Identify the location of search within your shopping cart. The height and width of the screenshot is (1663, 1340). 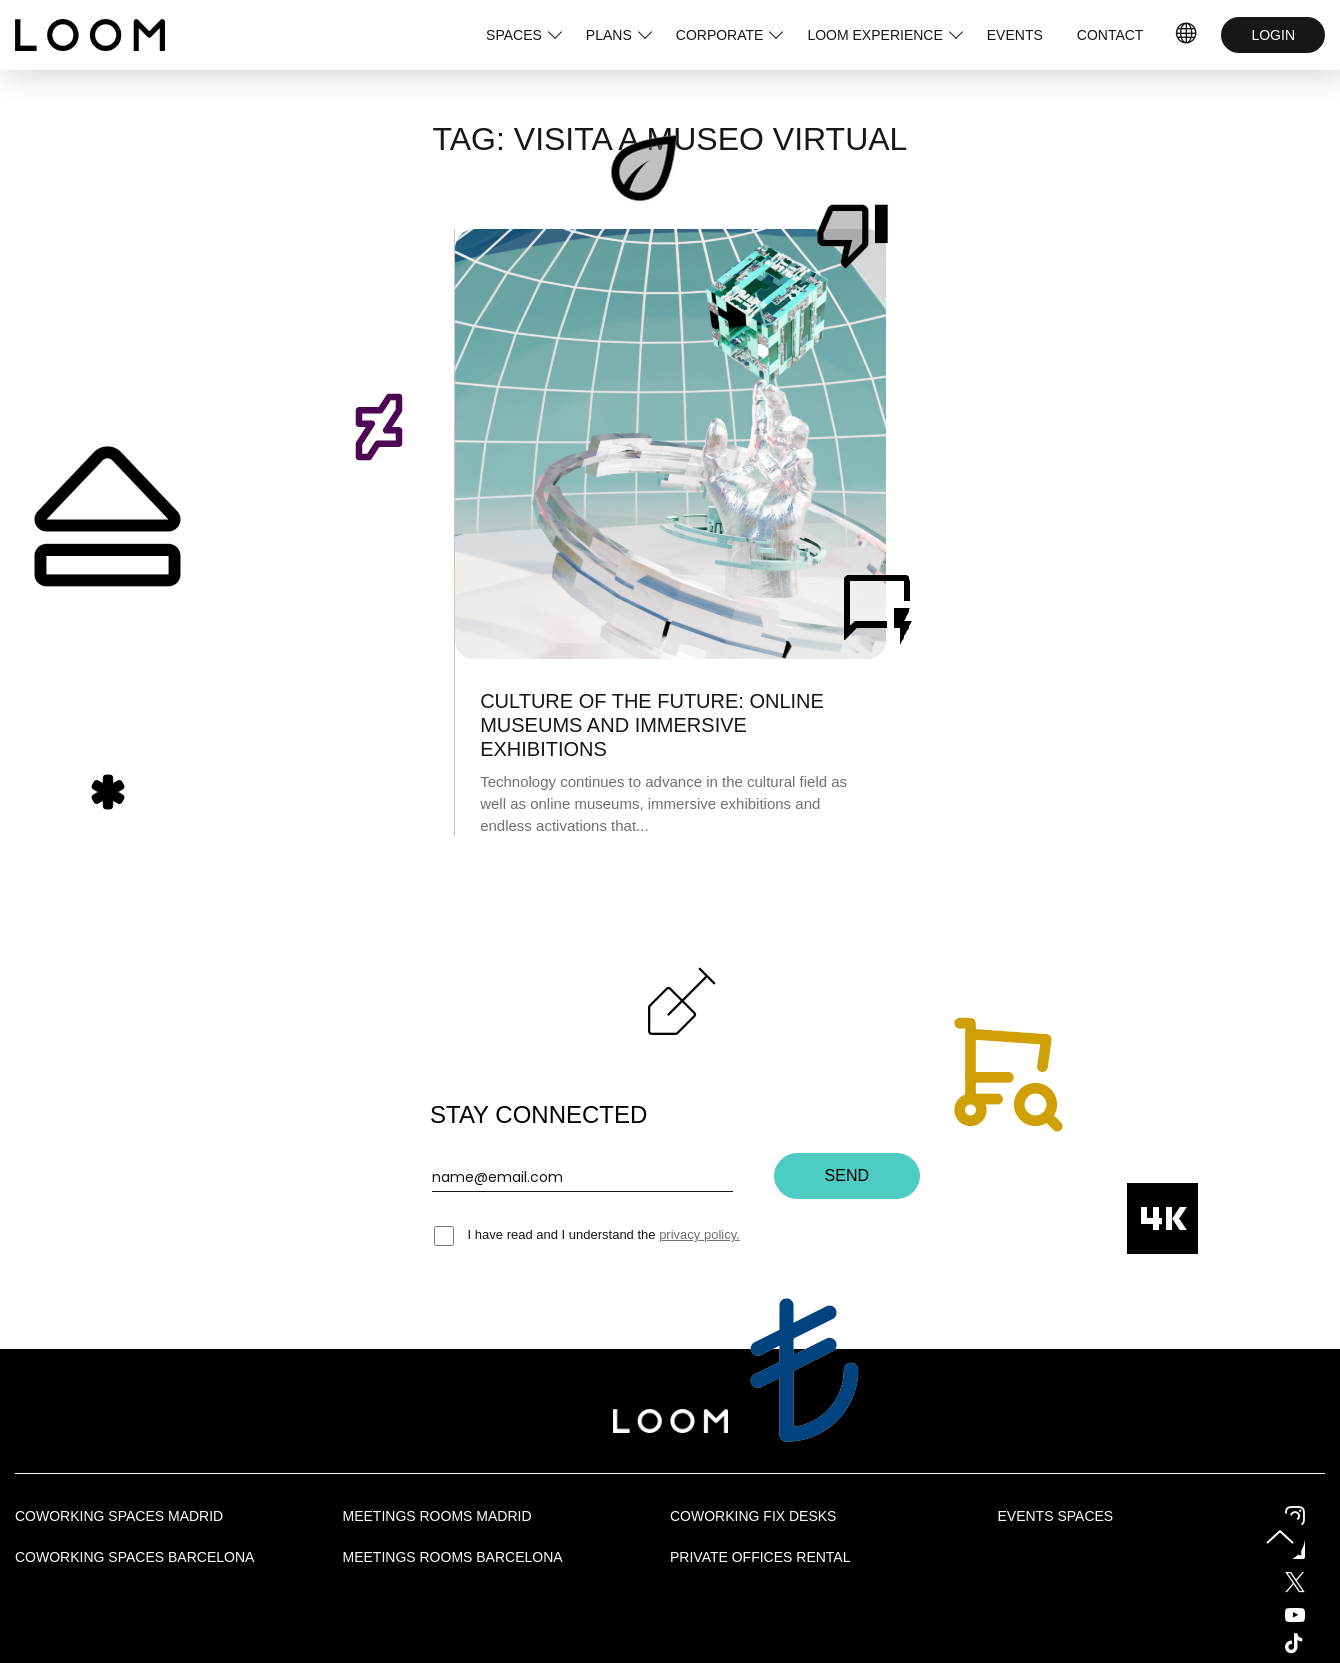
(1003, 1072).